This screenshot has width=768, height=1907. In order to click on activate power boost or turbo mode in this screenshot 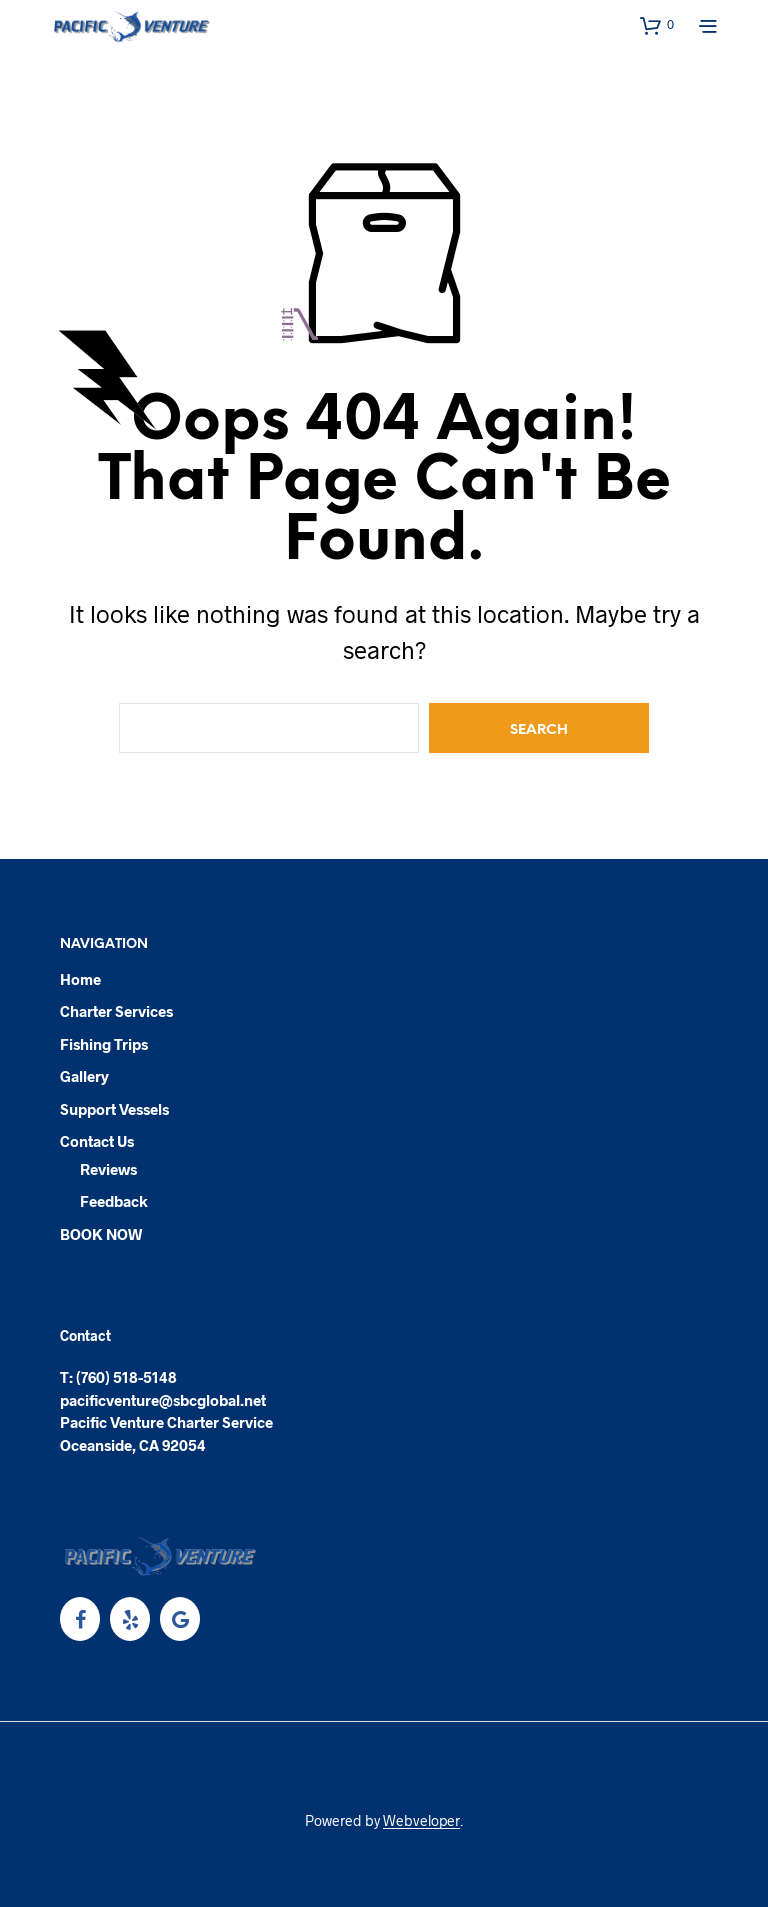, I will do `click(107, 379)`.